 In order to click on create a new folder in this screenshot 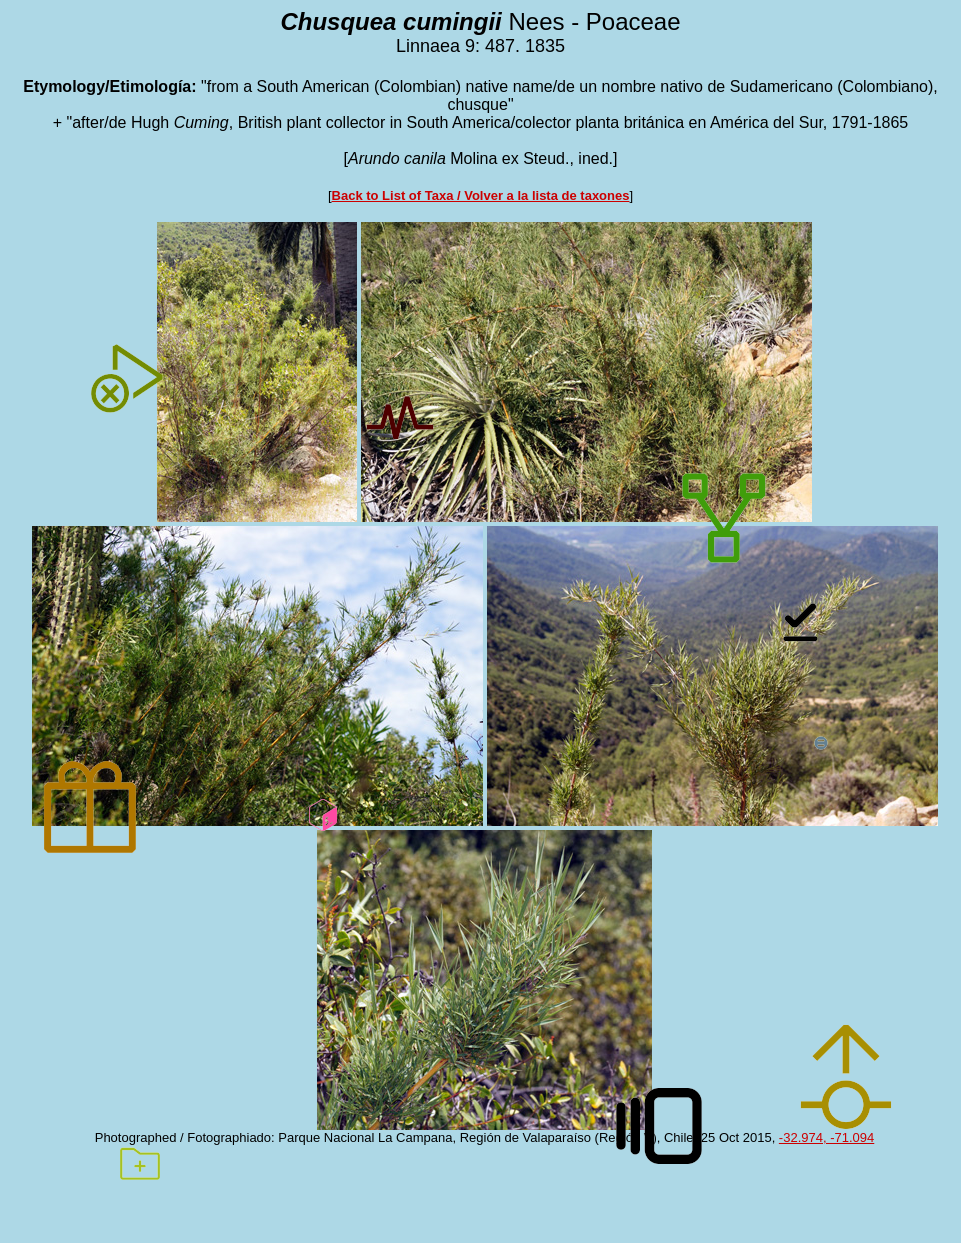, I will do `click(140, 1163)`.